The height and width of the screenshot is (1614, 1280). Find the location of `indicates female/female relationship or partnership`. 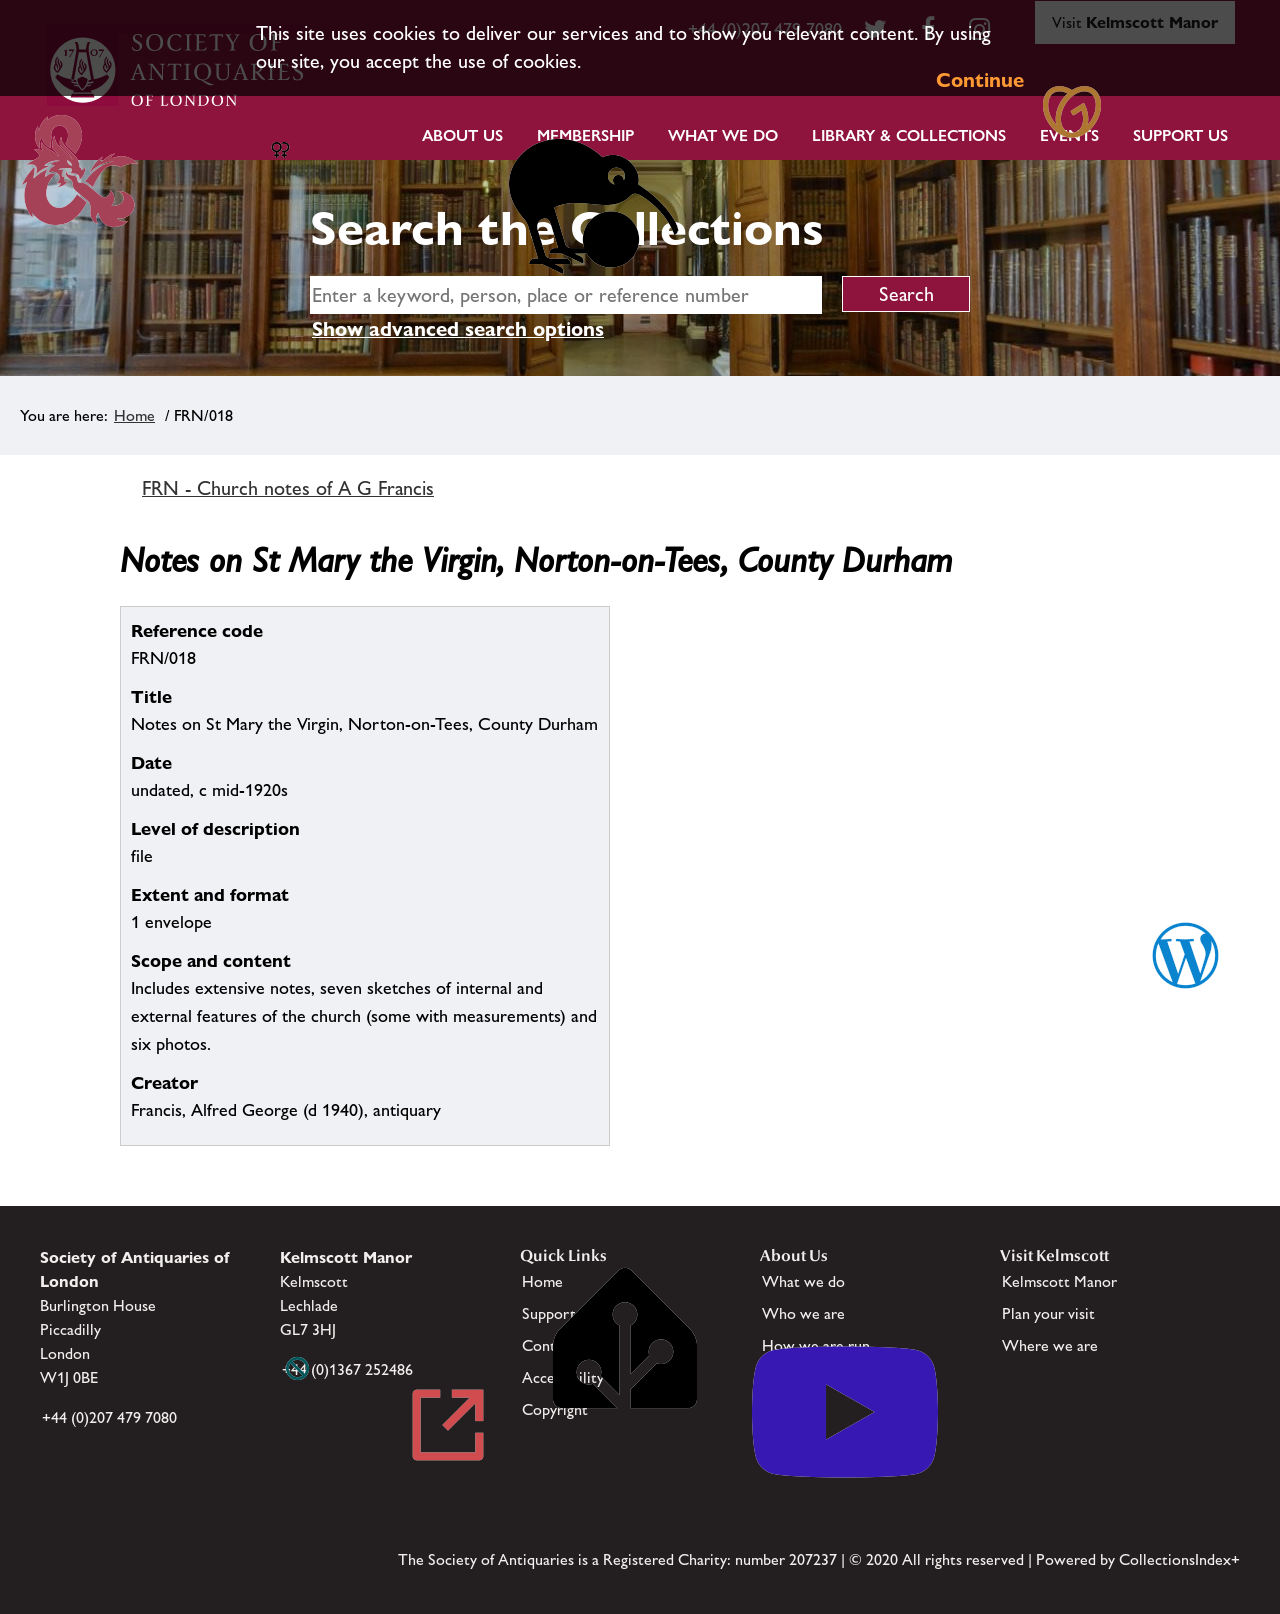

indicates female/female relationship or partnership is located at coordinates (280, 149).